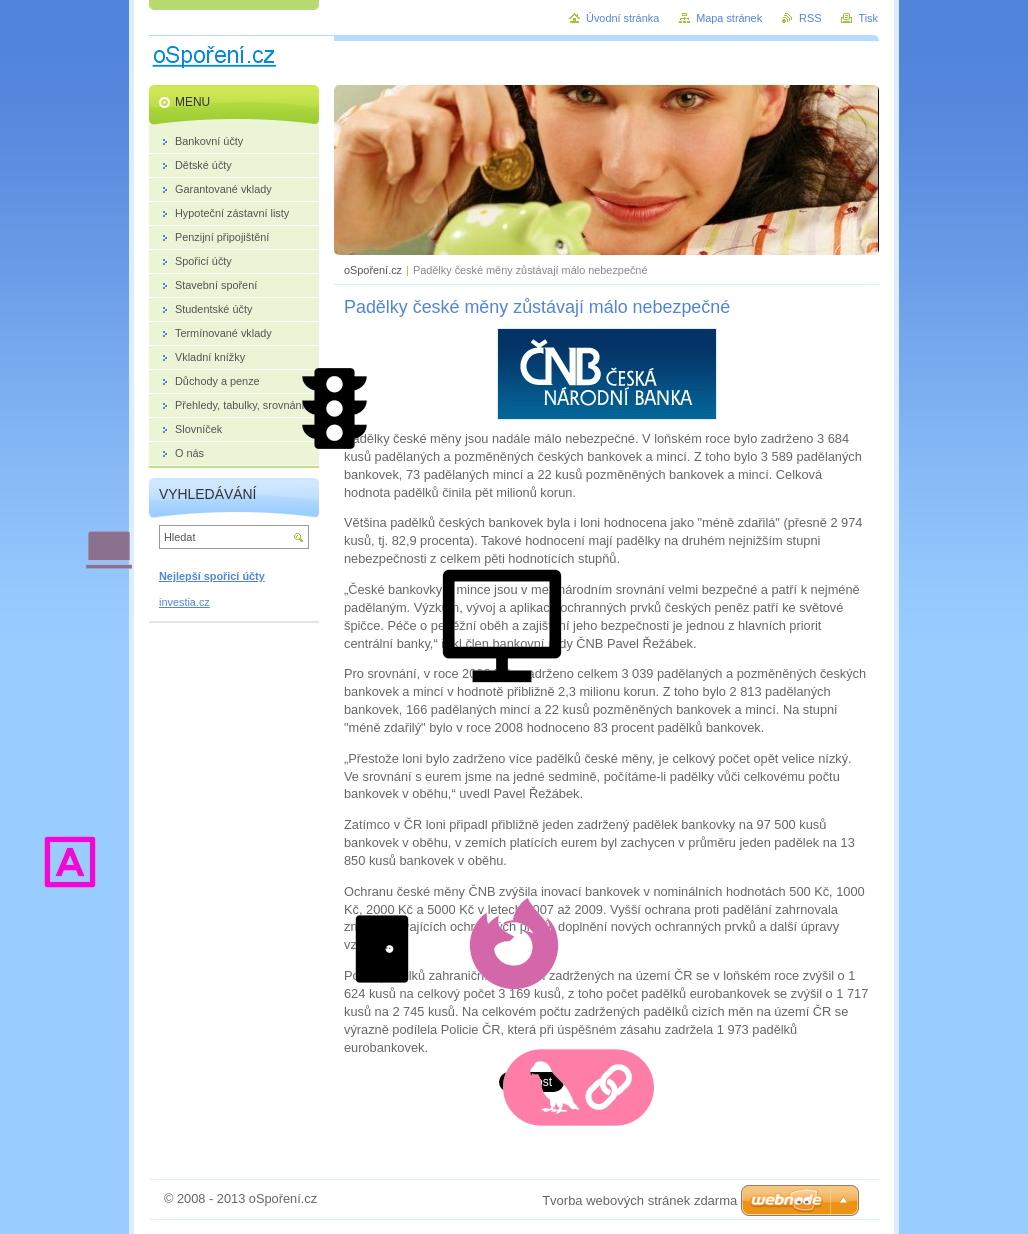 Image resolution: width=1028 pixels, height=1234 pixels. Describe the element at coordinates (382, 949) in the screenshot. I see `exit or log out of the application` at that location.